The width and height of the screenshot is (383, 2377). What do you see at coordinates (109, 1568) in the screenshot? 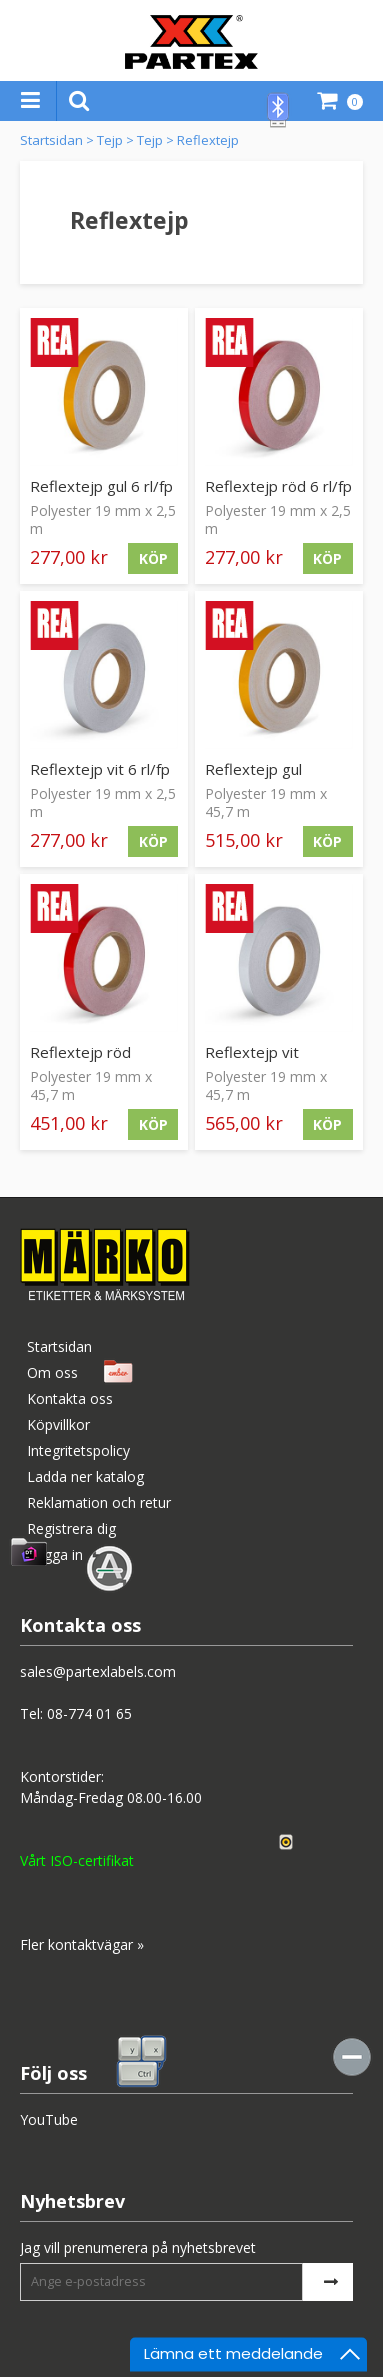
I see `open system software update application` at bounding box center [109, 1568].